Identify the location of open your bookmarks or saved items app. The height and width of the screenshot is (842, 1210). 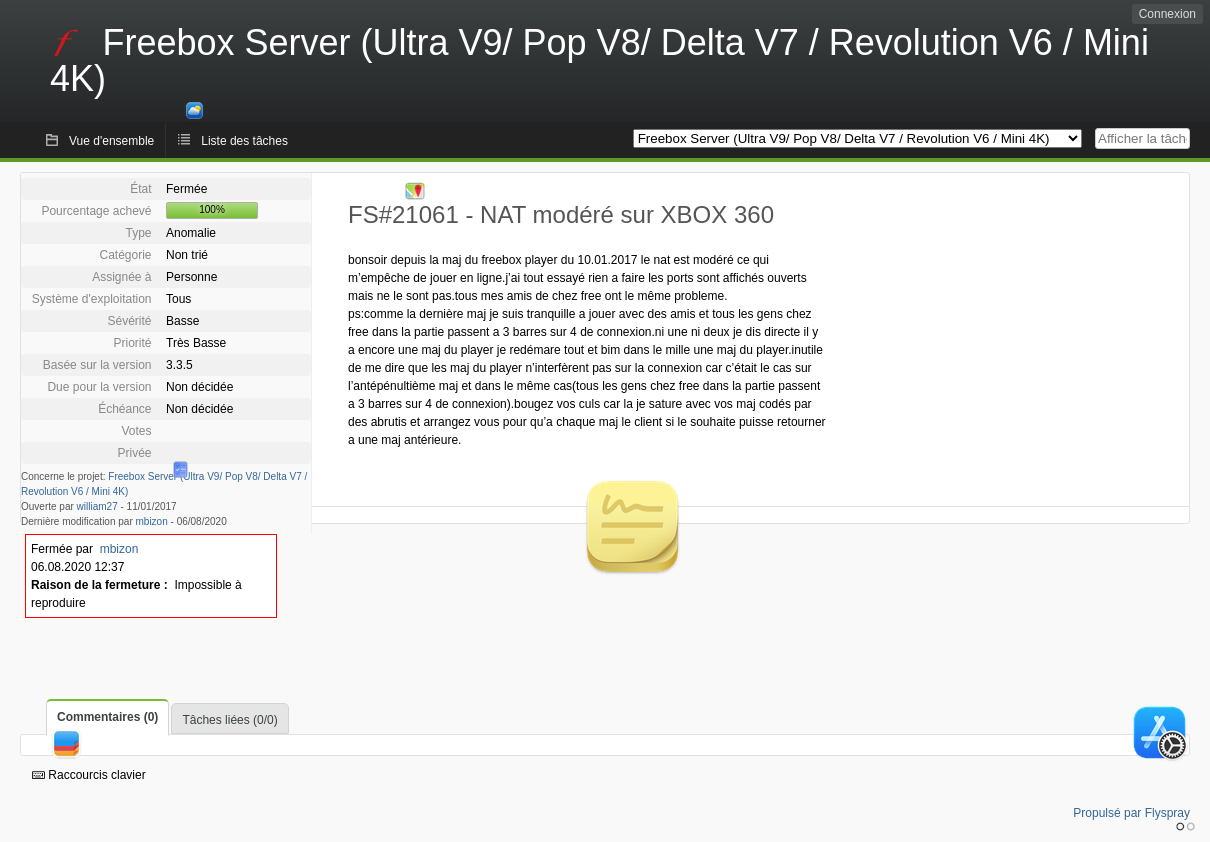
(180, 469).